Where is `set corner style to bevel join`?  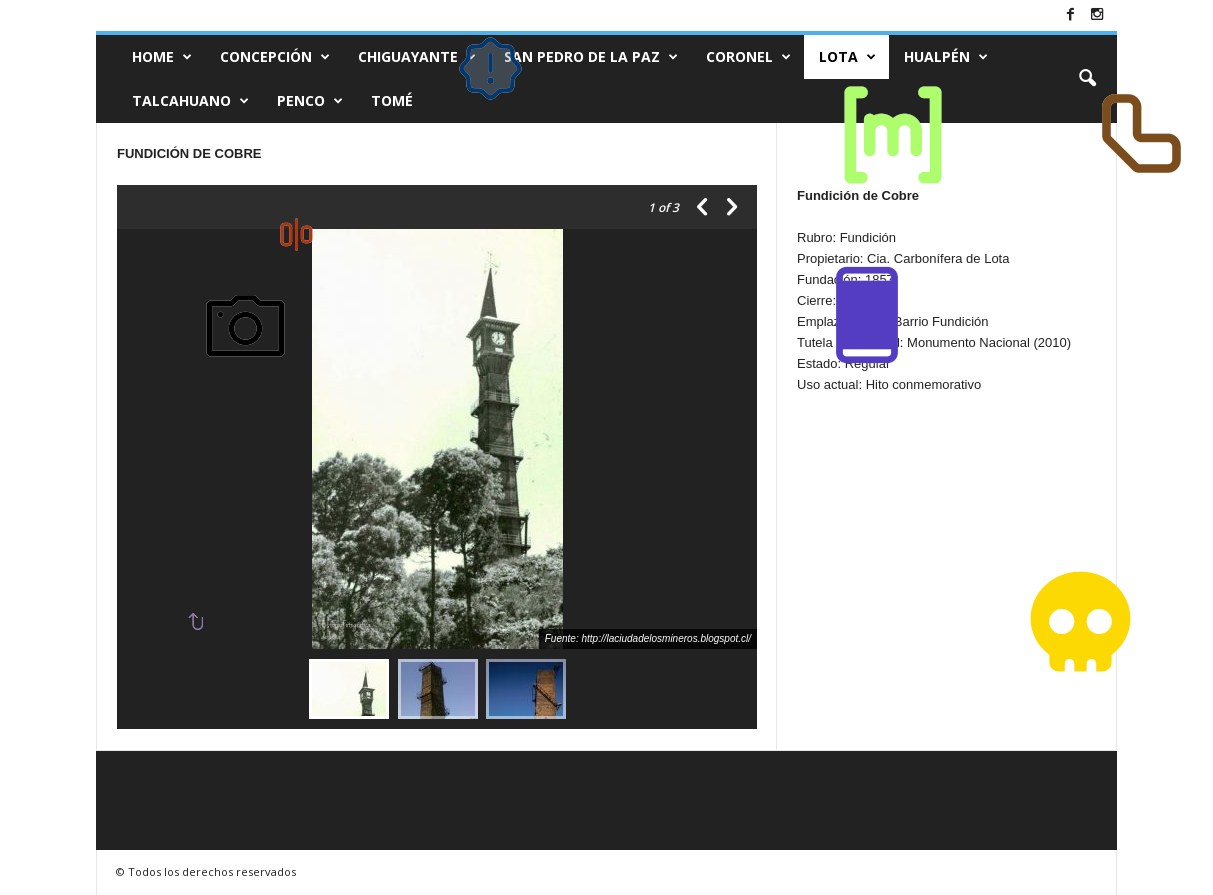 set corner style to bevel join is located at coordinates (1141, 133).